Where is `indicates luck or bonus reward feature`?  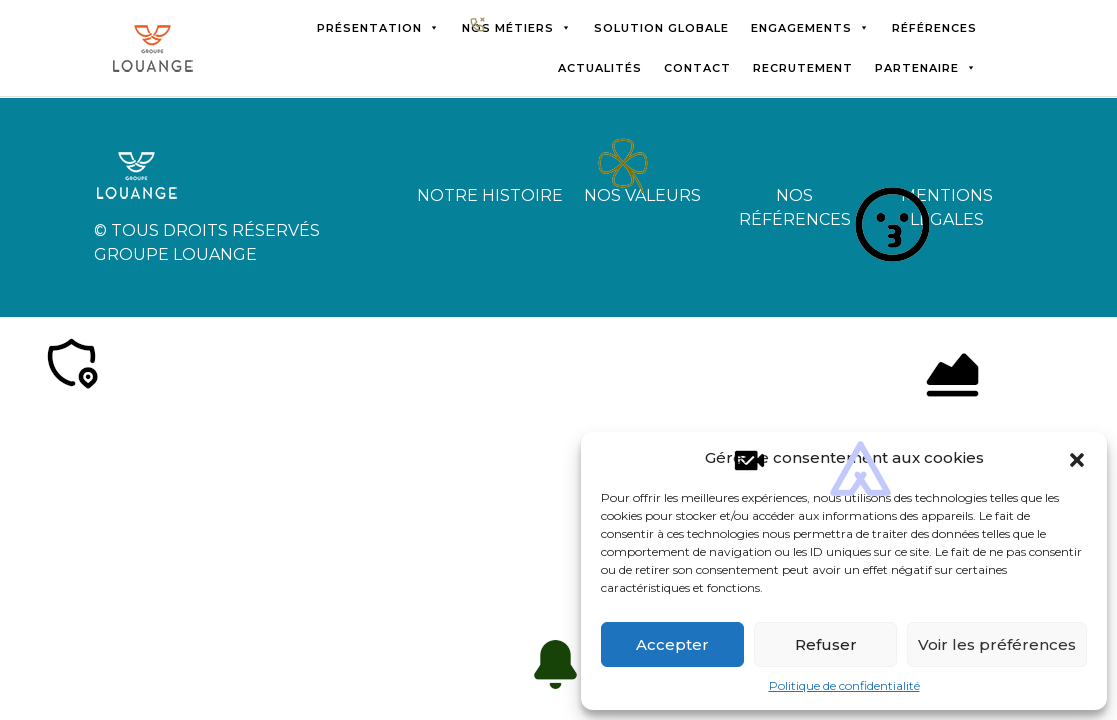
indicates luck or bonus reward feature is located at coordinates (623, 165).